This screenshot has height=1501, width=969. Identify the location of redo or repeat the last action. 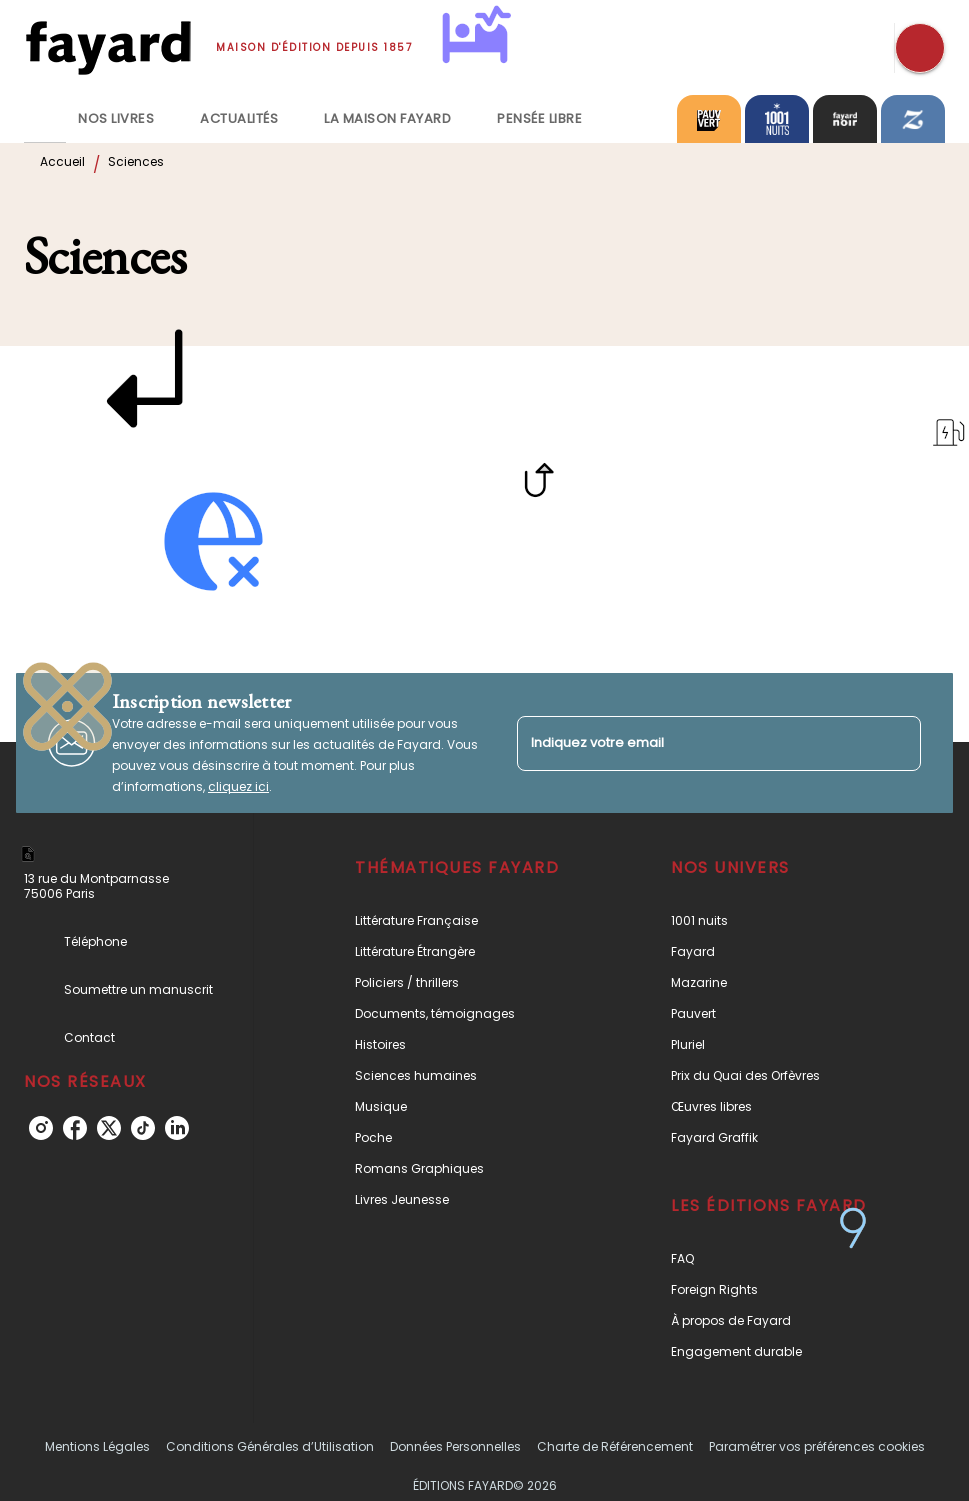
(538, 480).